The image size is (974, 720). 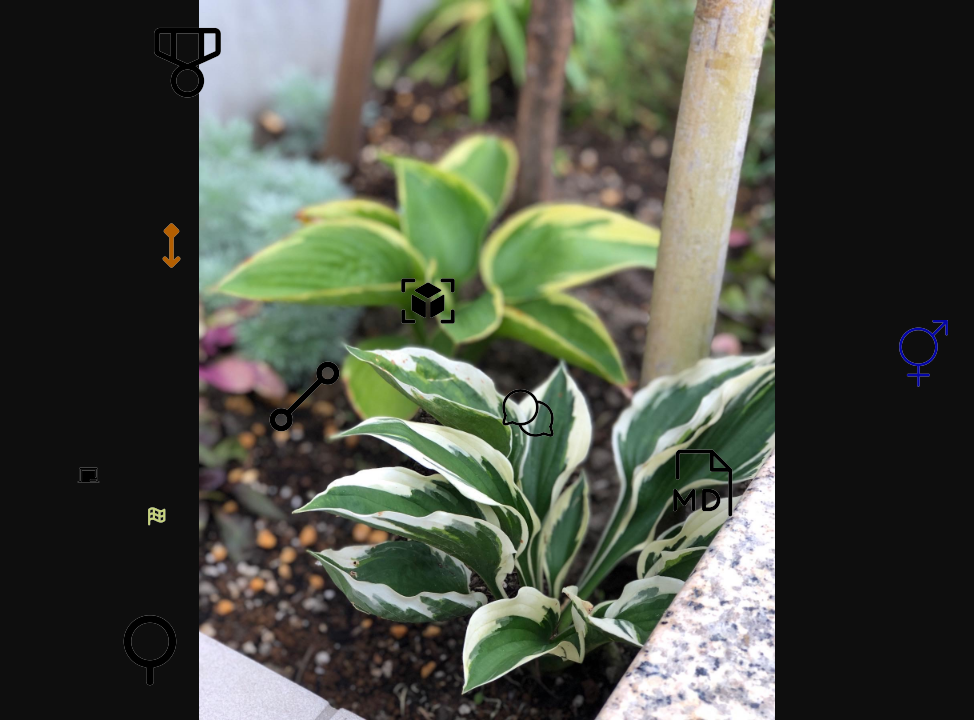 I want to click on select intersex gender identity option, so click(x=921, y=352).